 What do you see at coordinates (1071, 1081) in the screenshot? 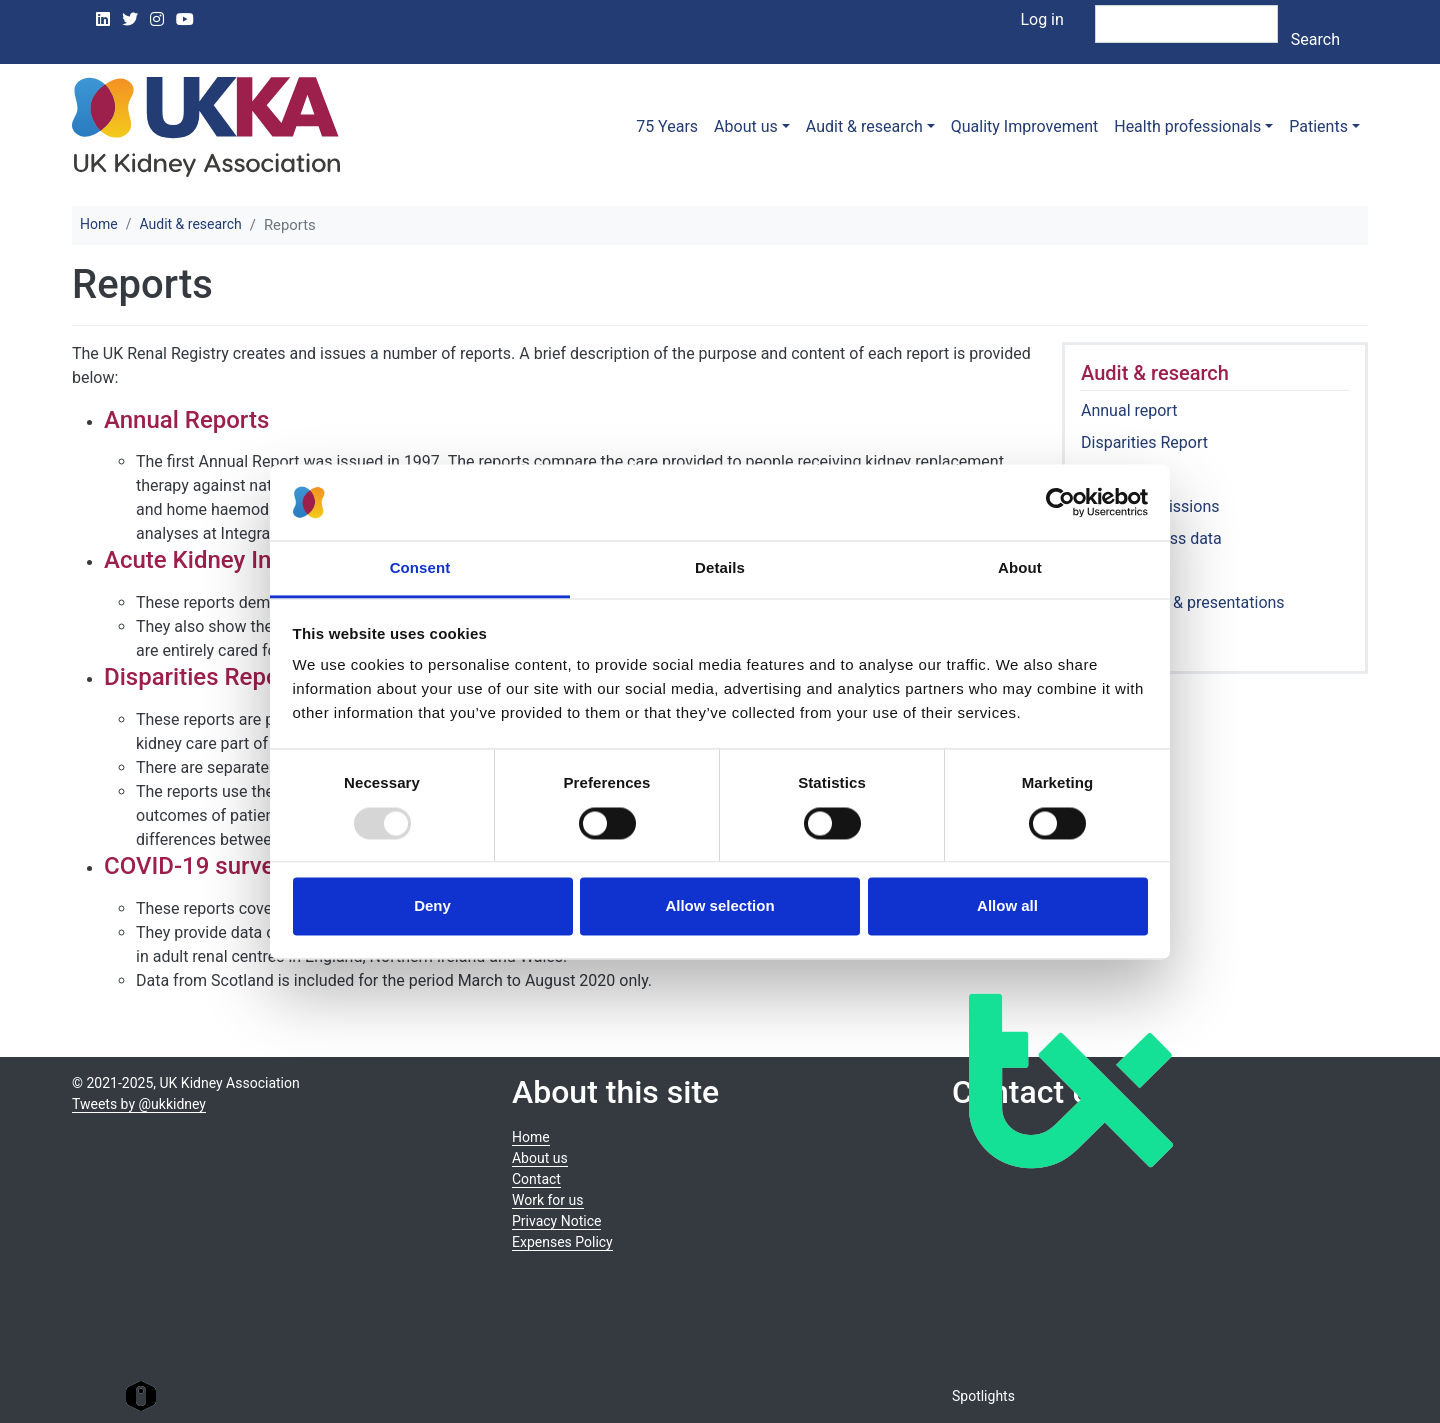
I see `transifex localization platform logo` at bounding box center [1071, 1081].